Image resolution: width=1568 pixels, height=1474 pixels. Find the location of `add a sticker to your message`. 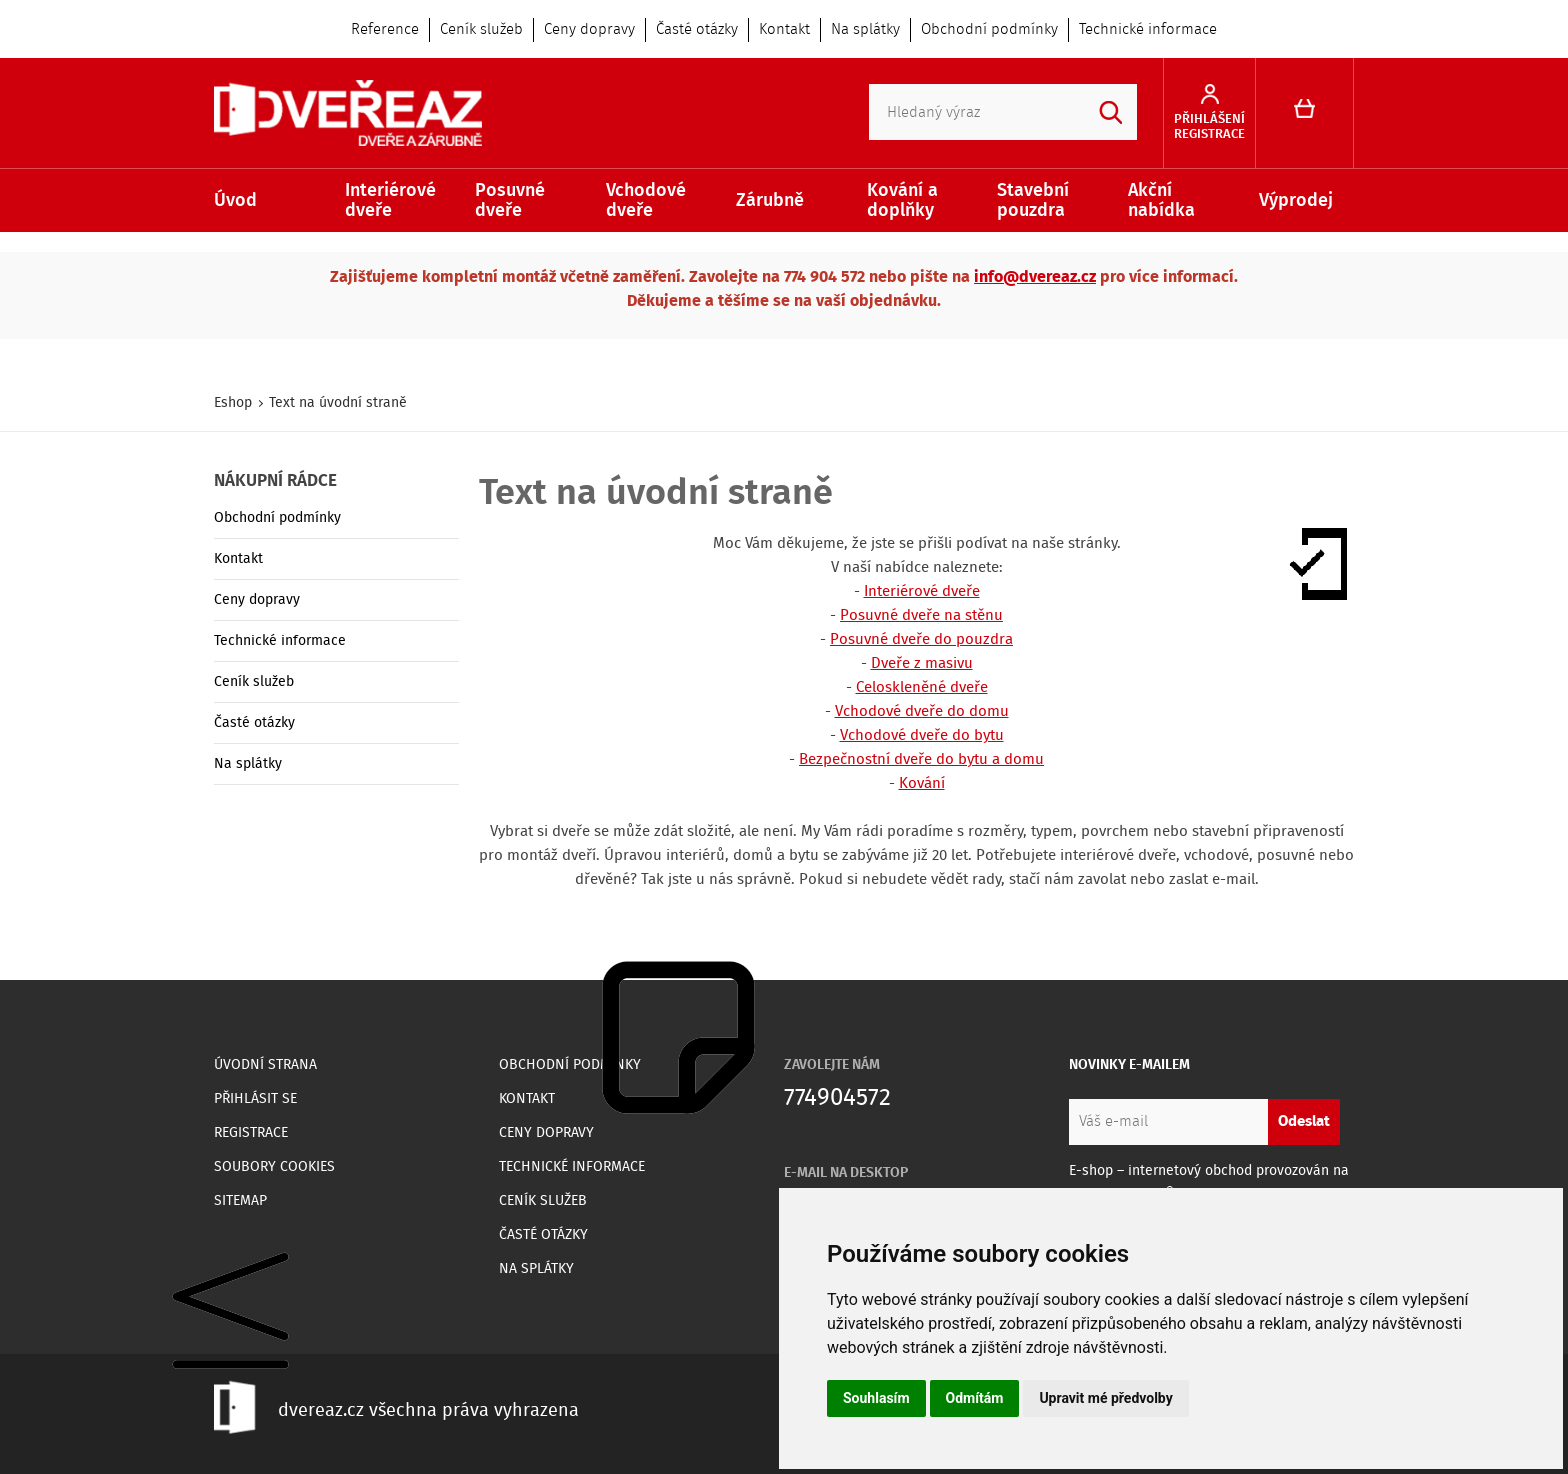

add a sticker to your message is located at coordinates (678, 1037).